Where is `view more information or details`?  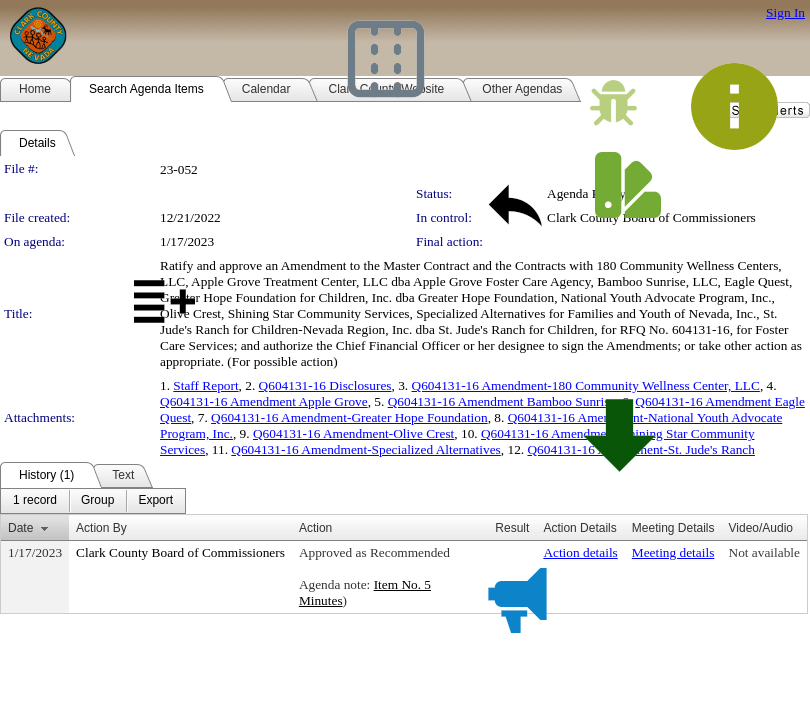 view more information or details is located at coordinates (734, 106).